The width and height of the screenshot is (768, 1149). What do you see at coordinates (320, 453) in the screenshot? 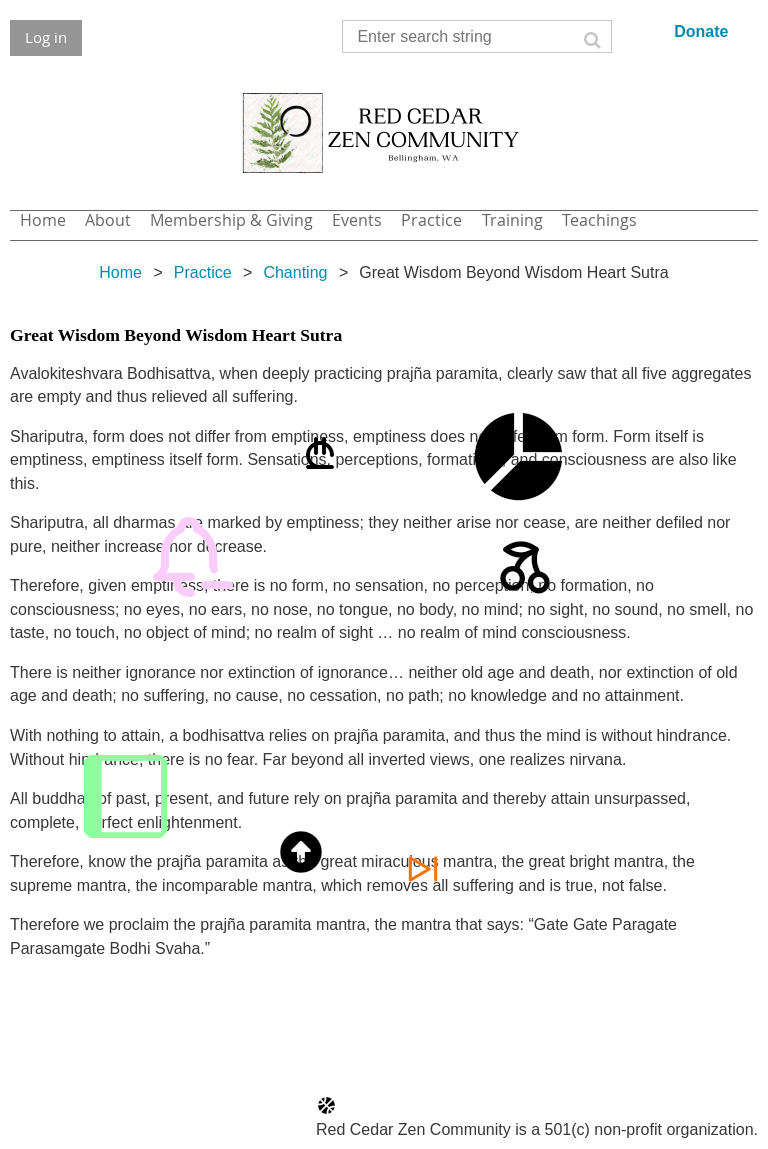
I see `indicates Georgian lari currency` at bounding box center [320, 453].